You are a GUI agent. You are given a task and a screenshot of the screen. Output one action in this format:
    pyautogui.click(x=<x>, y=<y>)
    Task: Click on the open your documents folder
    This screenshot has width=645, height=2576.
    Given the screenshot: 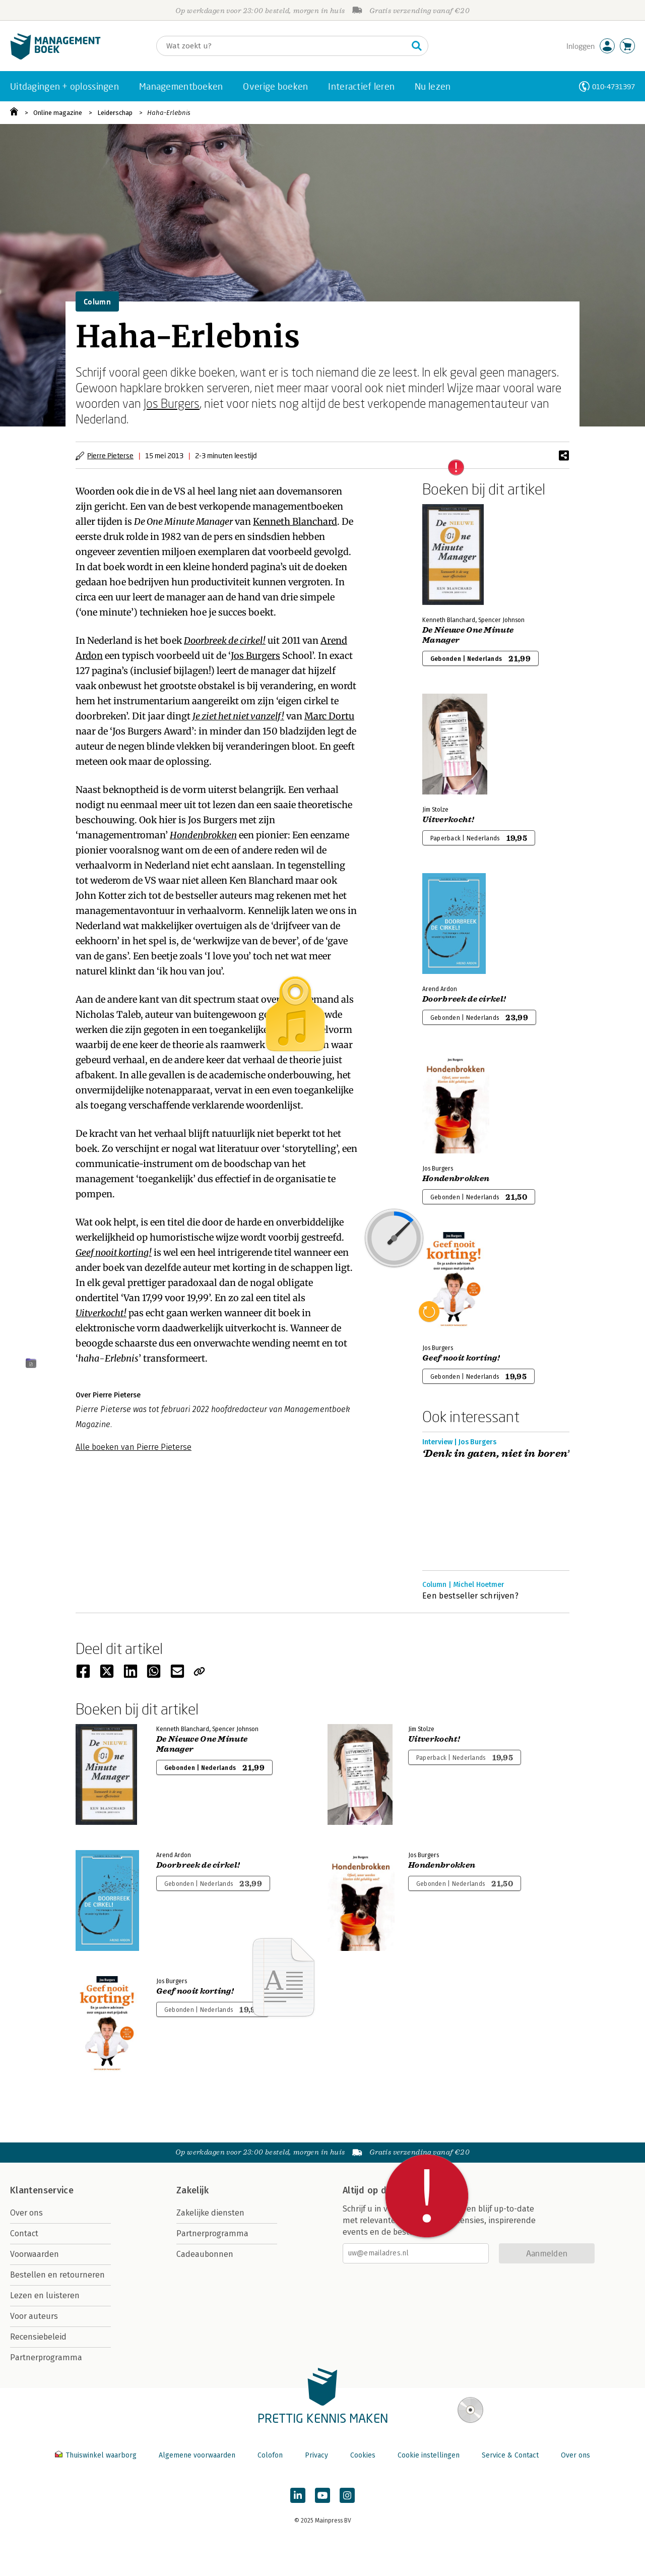 What is the action you would take?
    pyautogui.click(x=31, y=1363)
    